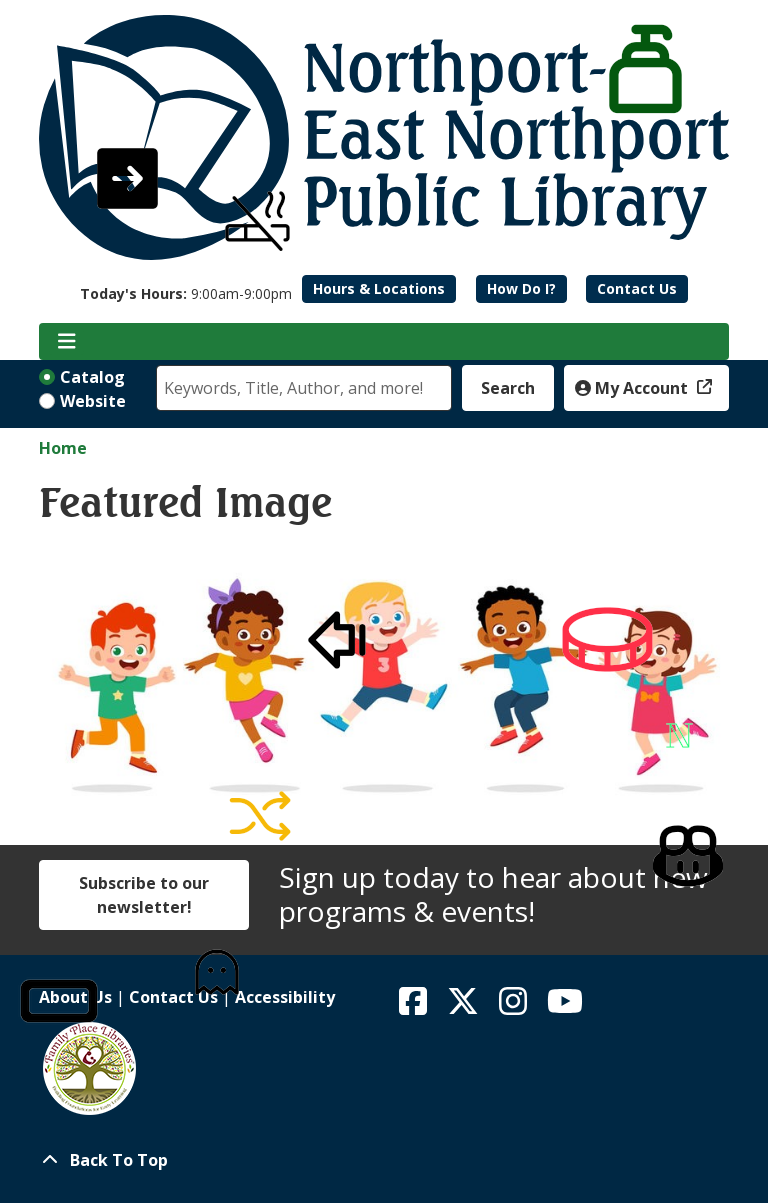  I want to click on enable ghost mode or incognito browsing, so click(217, 973).